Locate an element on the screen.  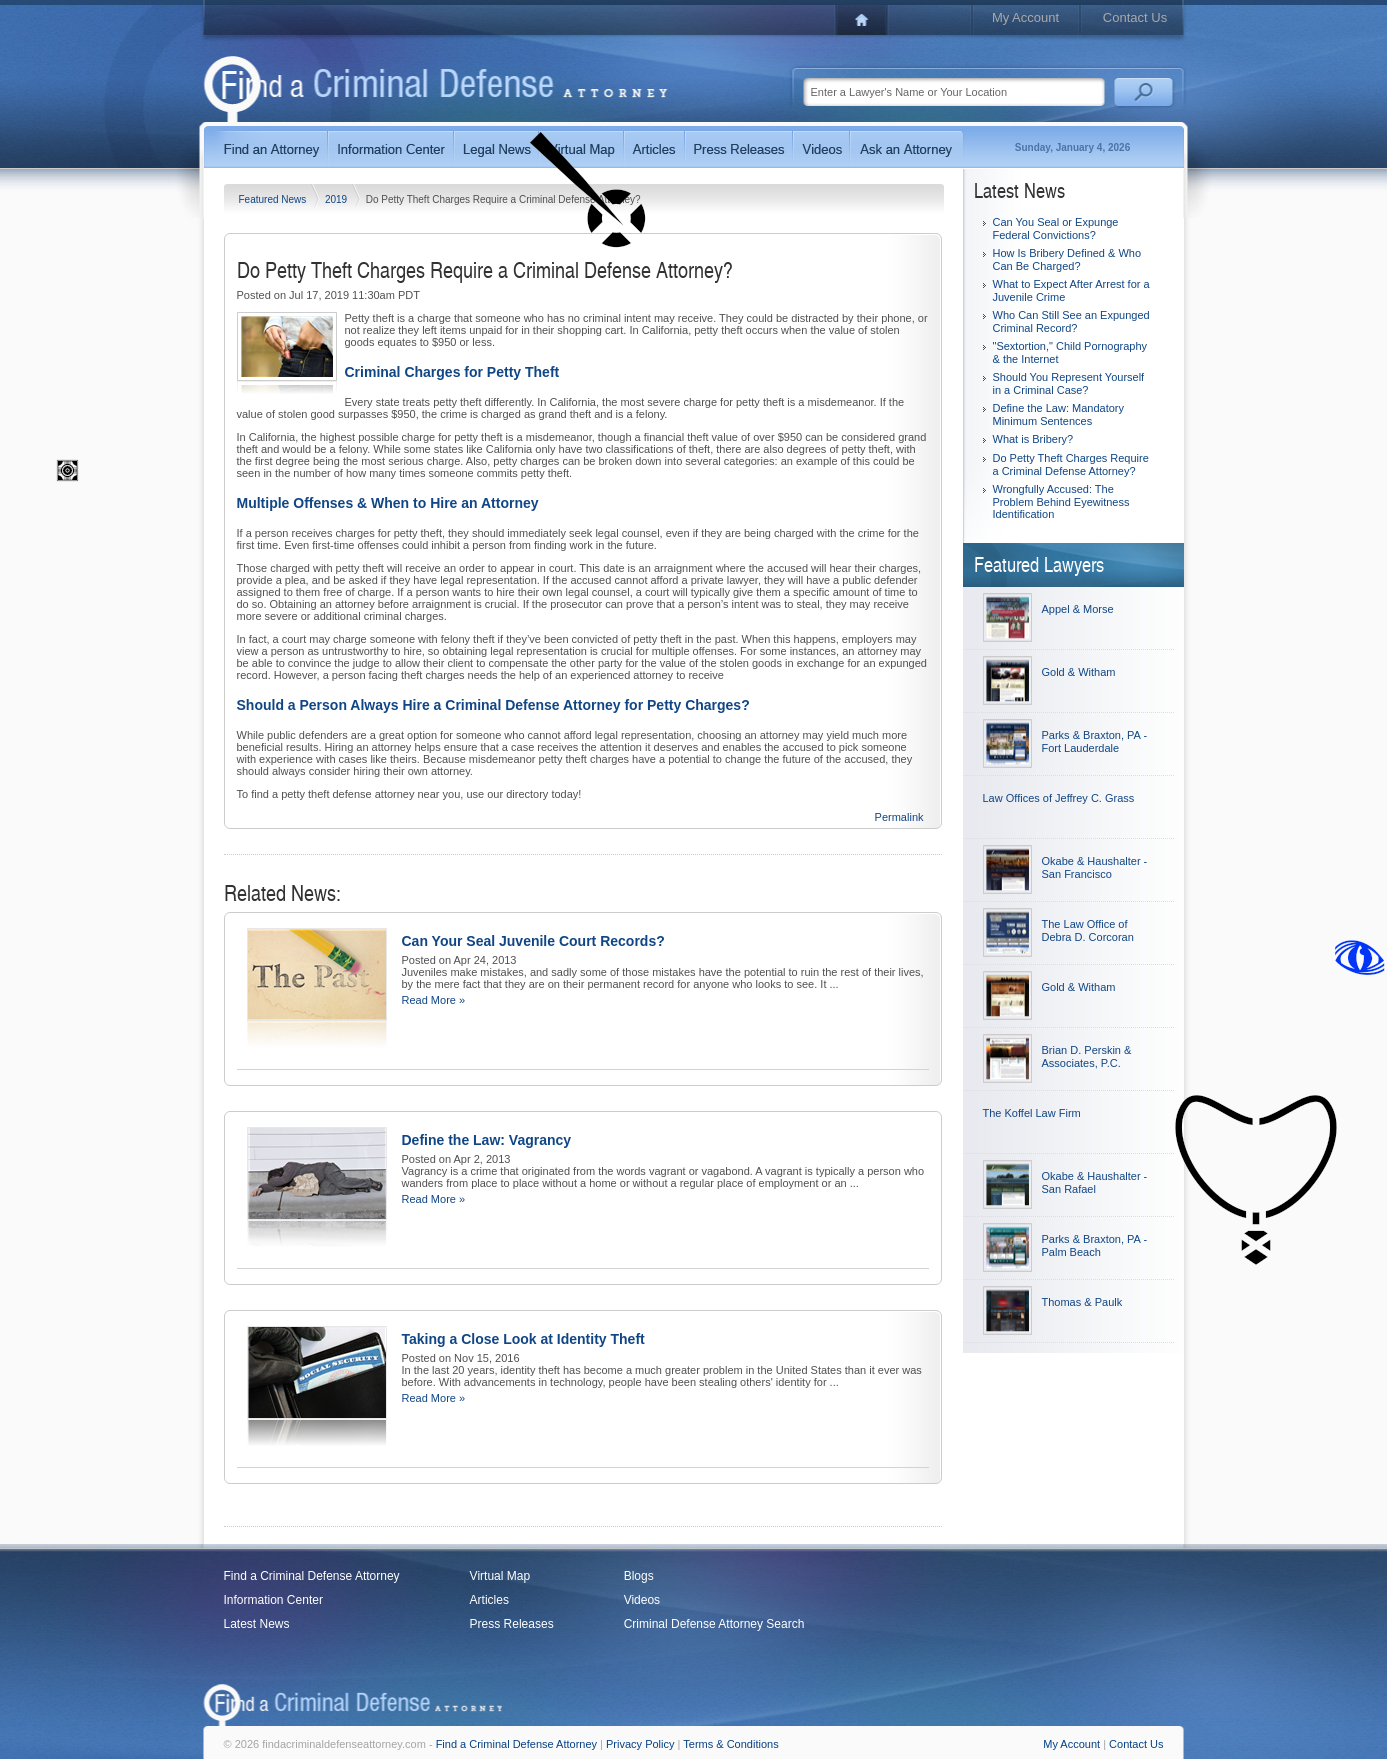
decorative tile or pattern element is located at coordinates (67, 470).